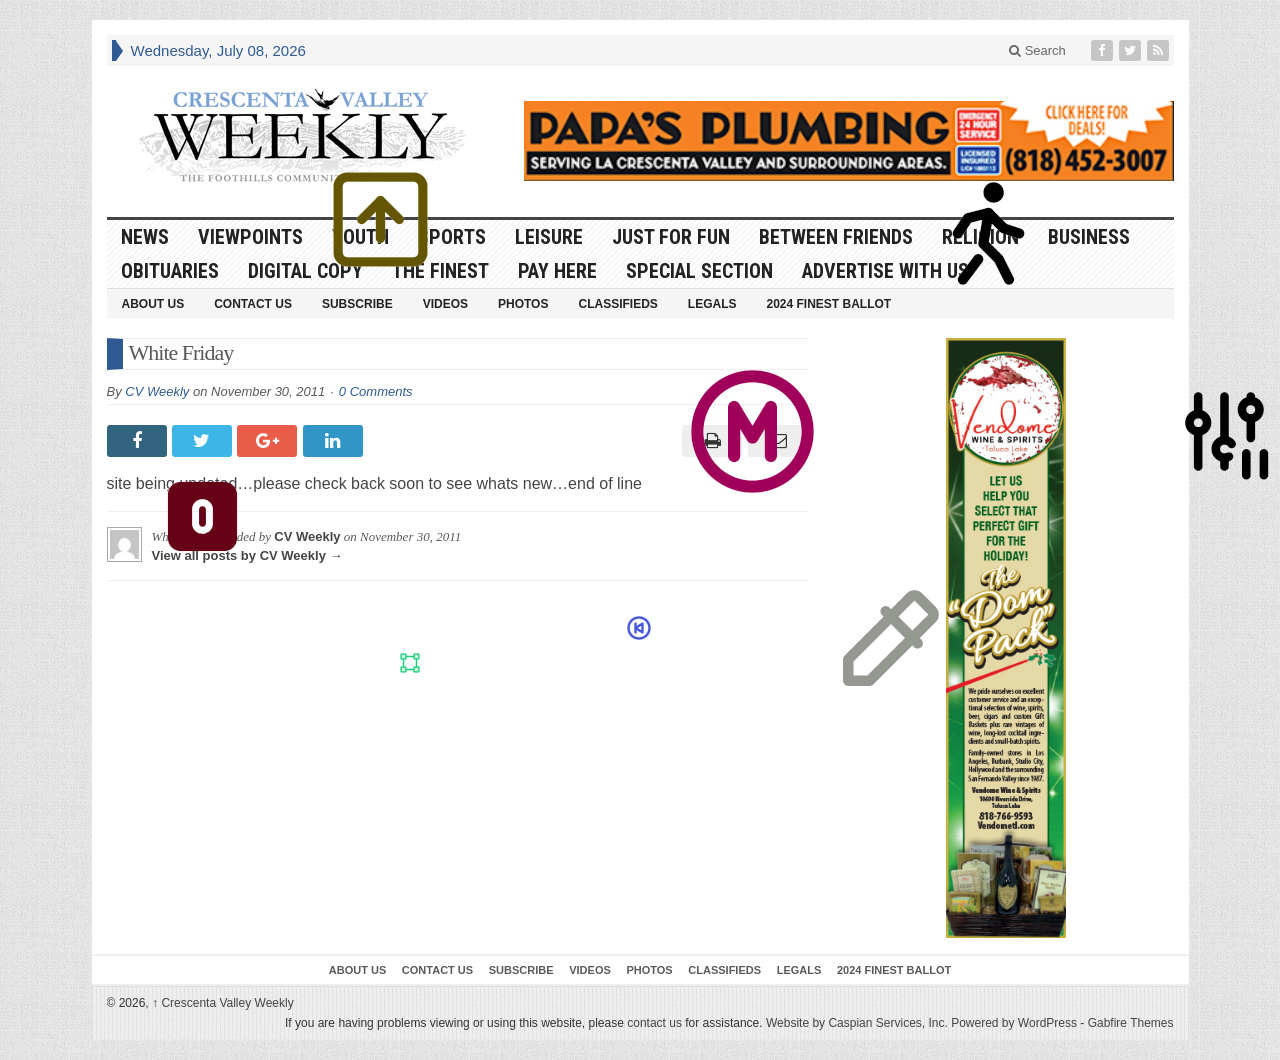 This screenshot has height=1060, width=1280. What do you see at coordinates (202, 516) in the screenshot?
I see `indicates zero items or empty count` at bounding box center [202, 516].